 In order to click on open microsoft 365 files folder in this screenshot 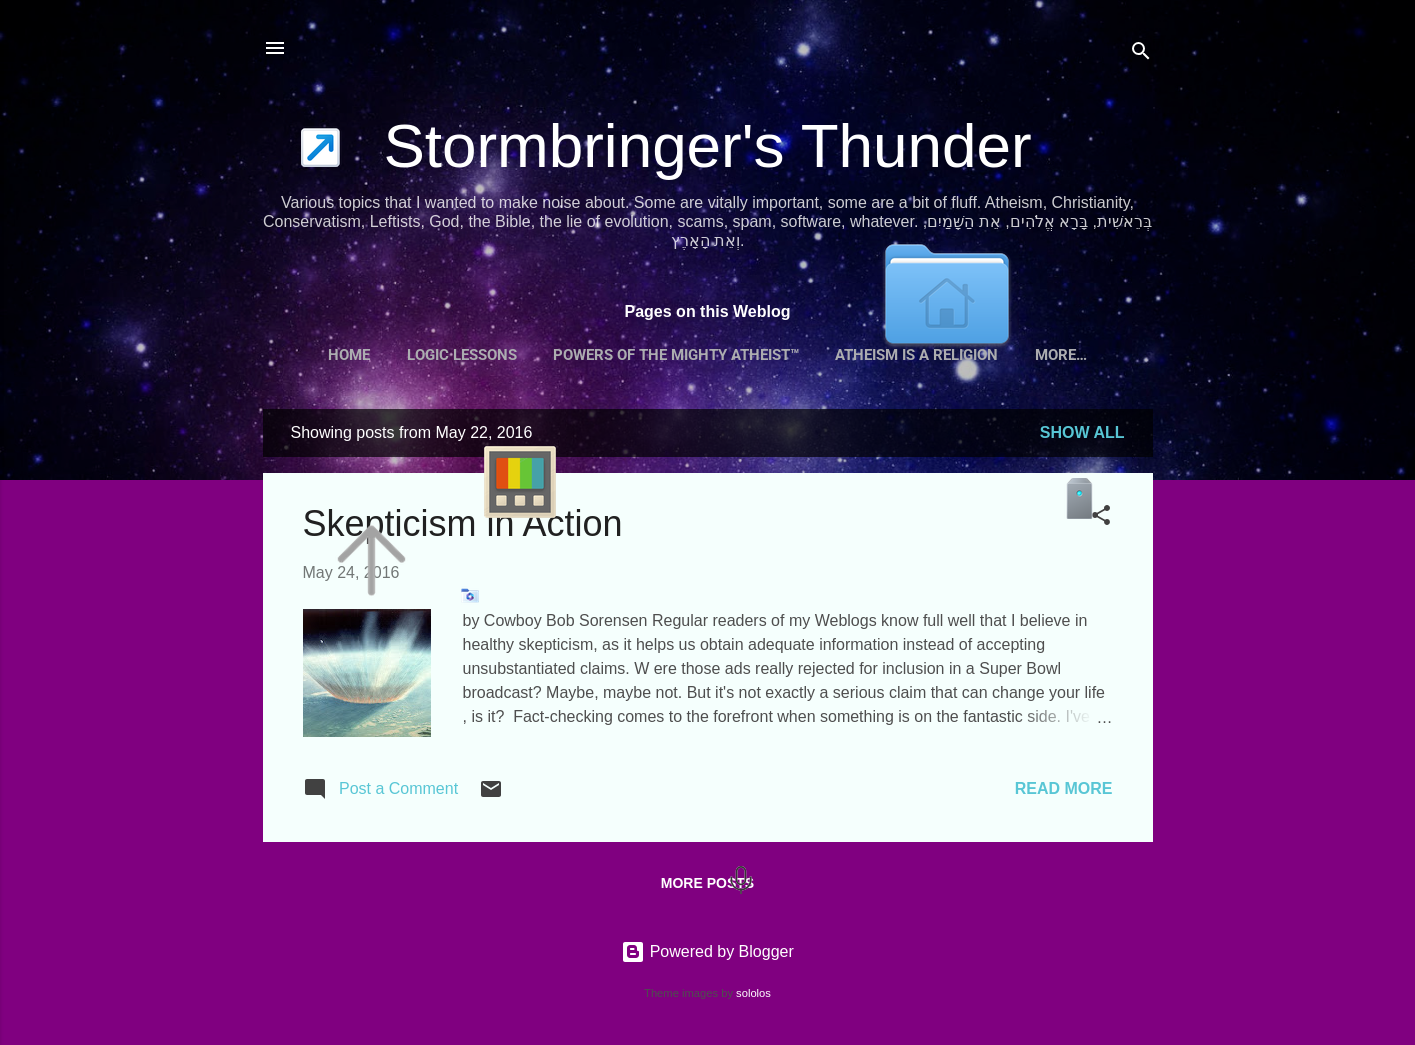, I will do `click(470, 596)`.